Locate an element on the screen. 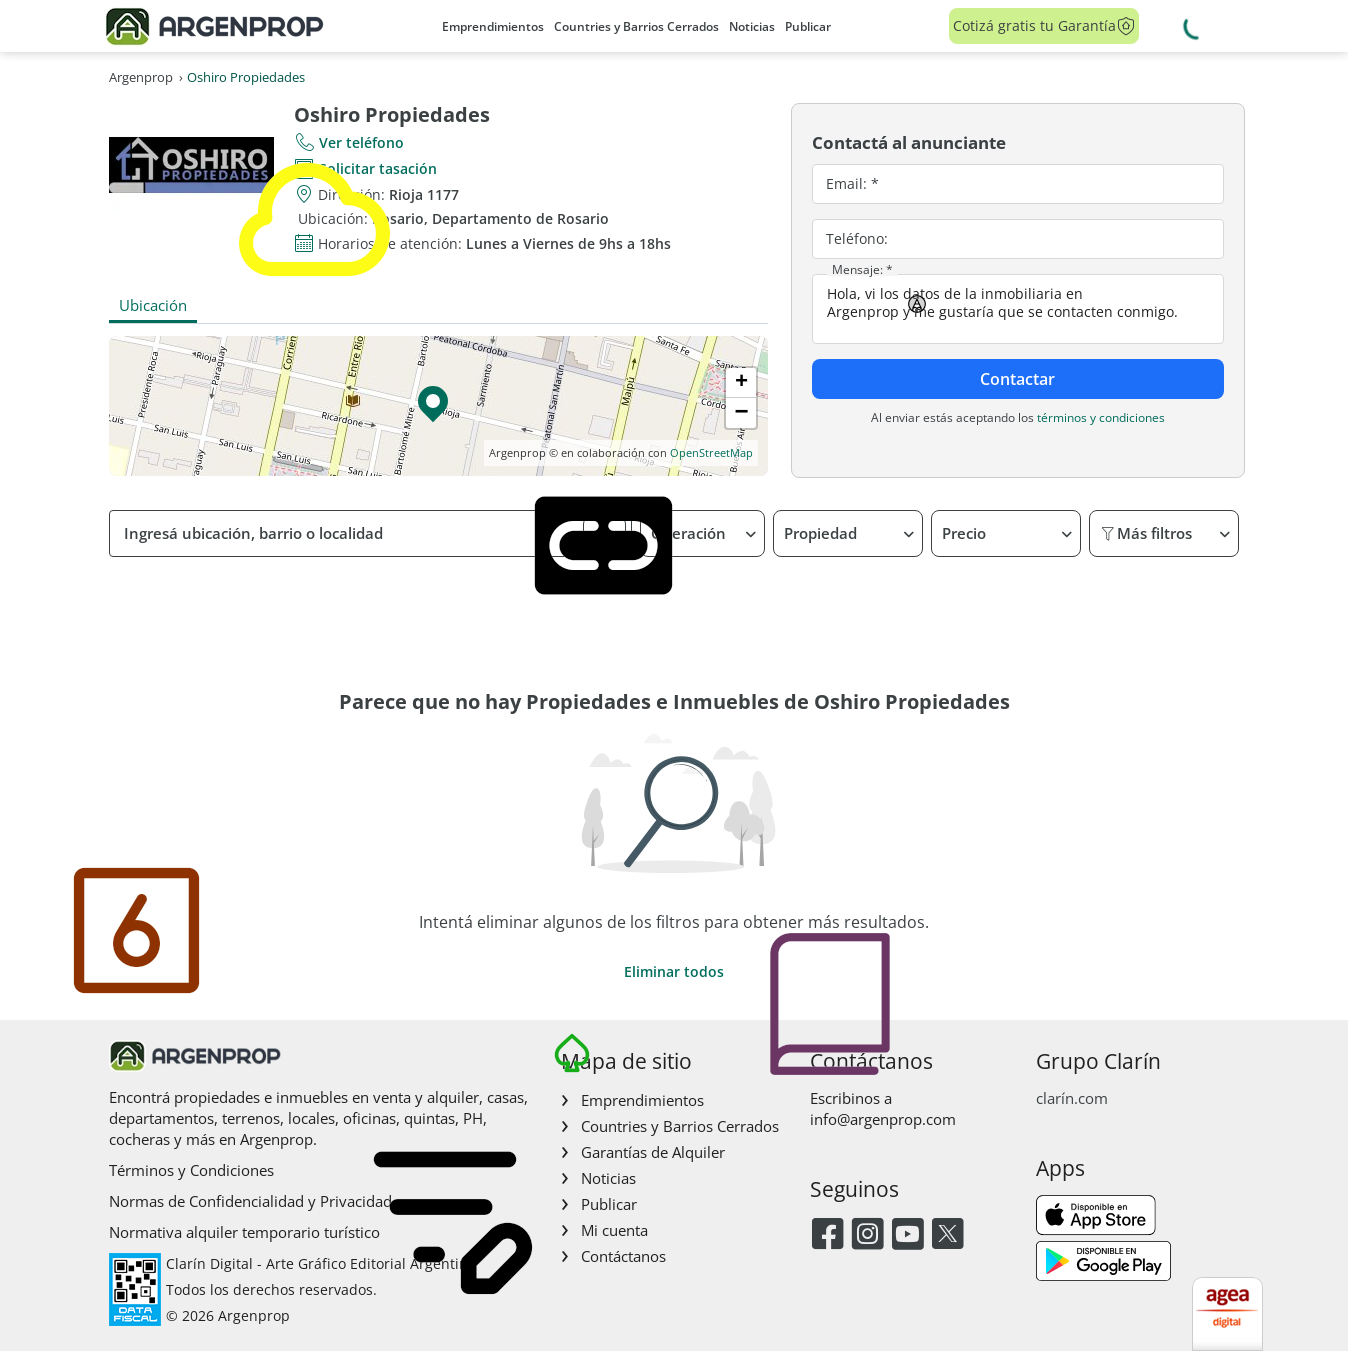 This screenshot has height=1351, width=1348. select the number six is located at coordinates (136, 930).